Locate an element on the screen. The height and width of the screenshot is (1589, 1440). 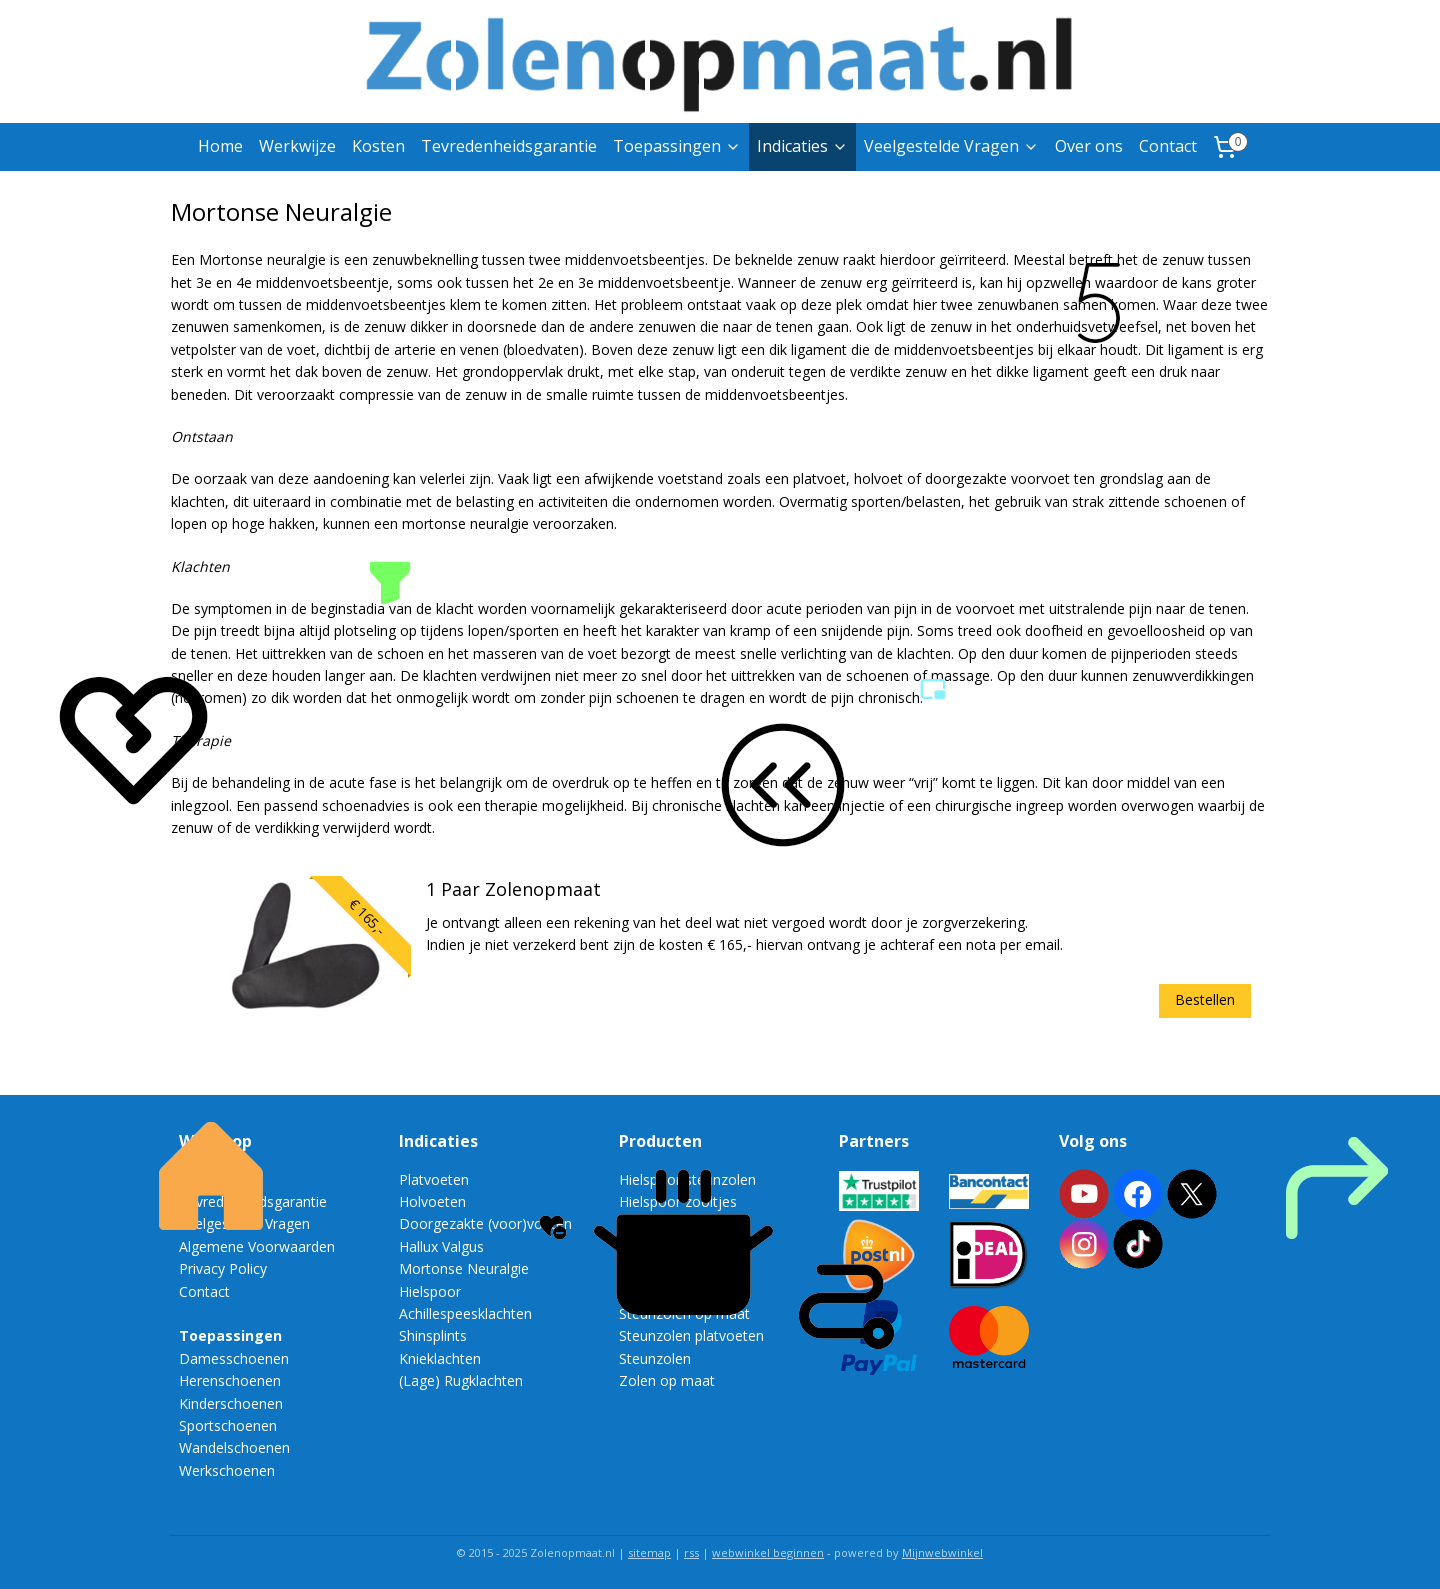
forward or share content is located at coordinates (1337, 1188).